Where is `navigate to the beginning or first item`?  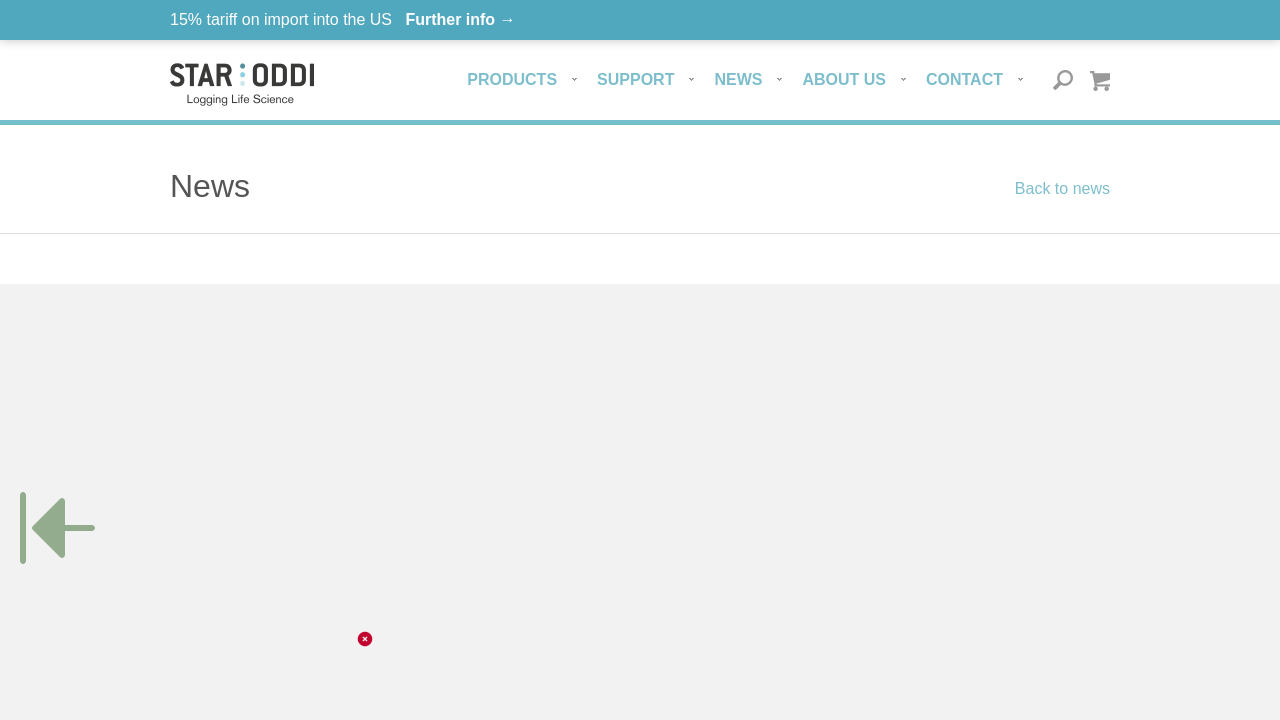 navigate to the beginning or first item is located at coordinates (56, 528).